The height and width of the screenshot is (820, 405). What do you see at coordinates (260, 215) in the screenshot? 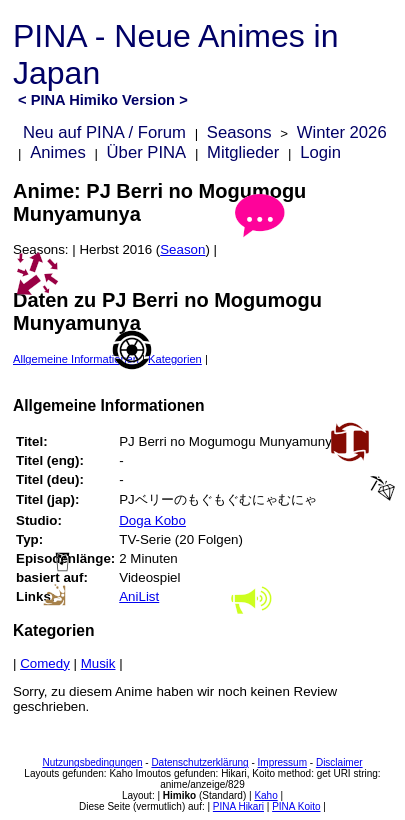
I see `compose a new message or chat` at bounding box center [260, 215].